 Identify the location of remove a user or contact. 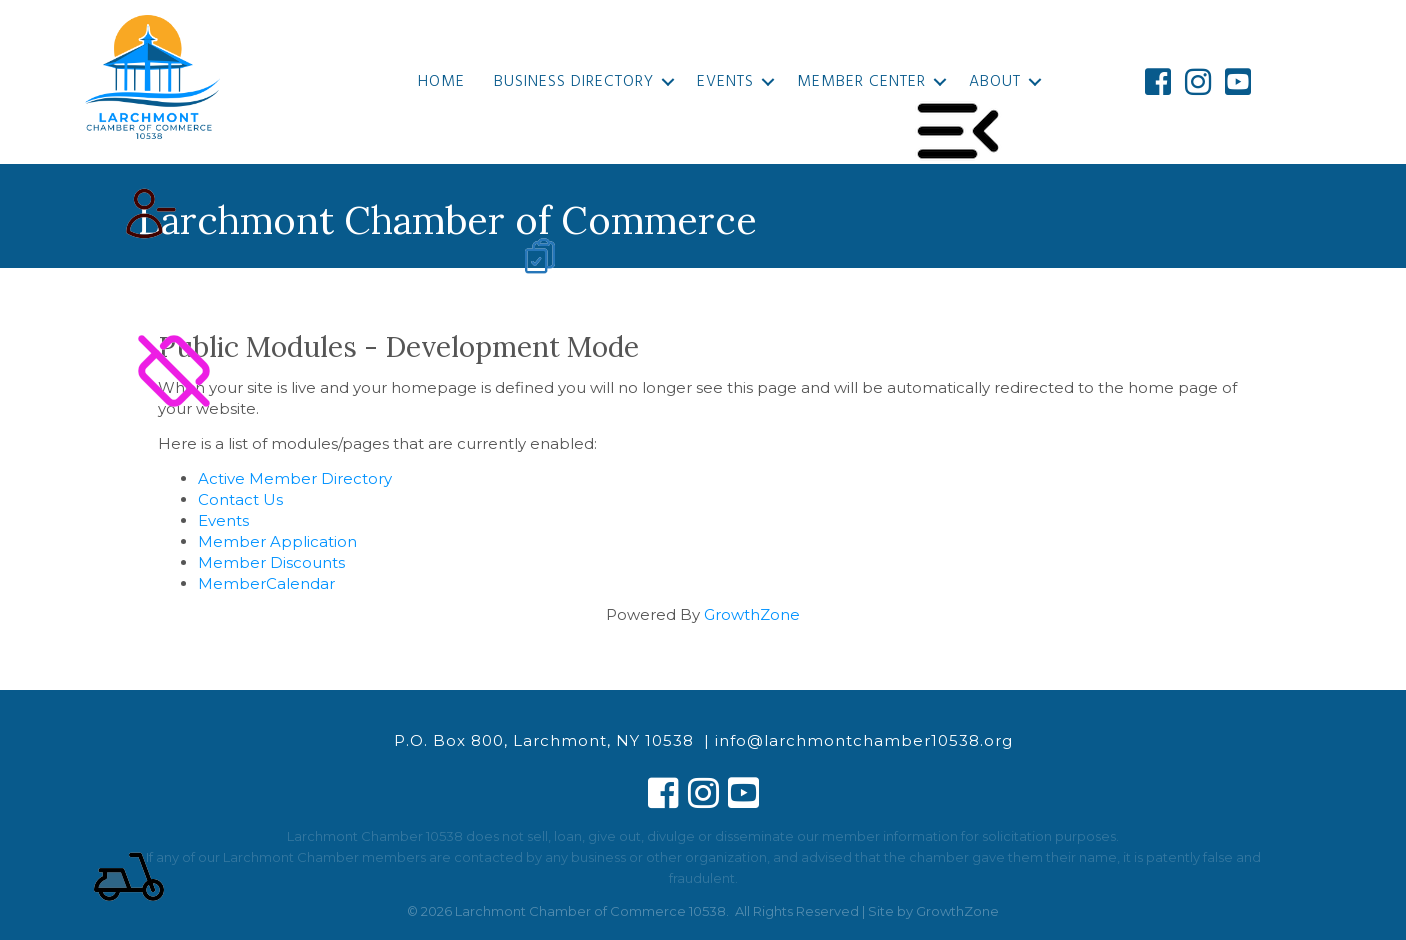
(148, 213).